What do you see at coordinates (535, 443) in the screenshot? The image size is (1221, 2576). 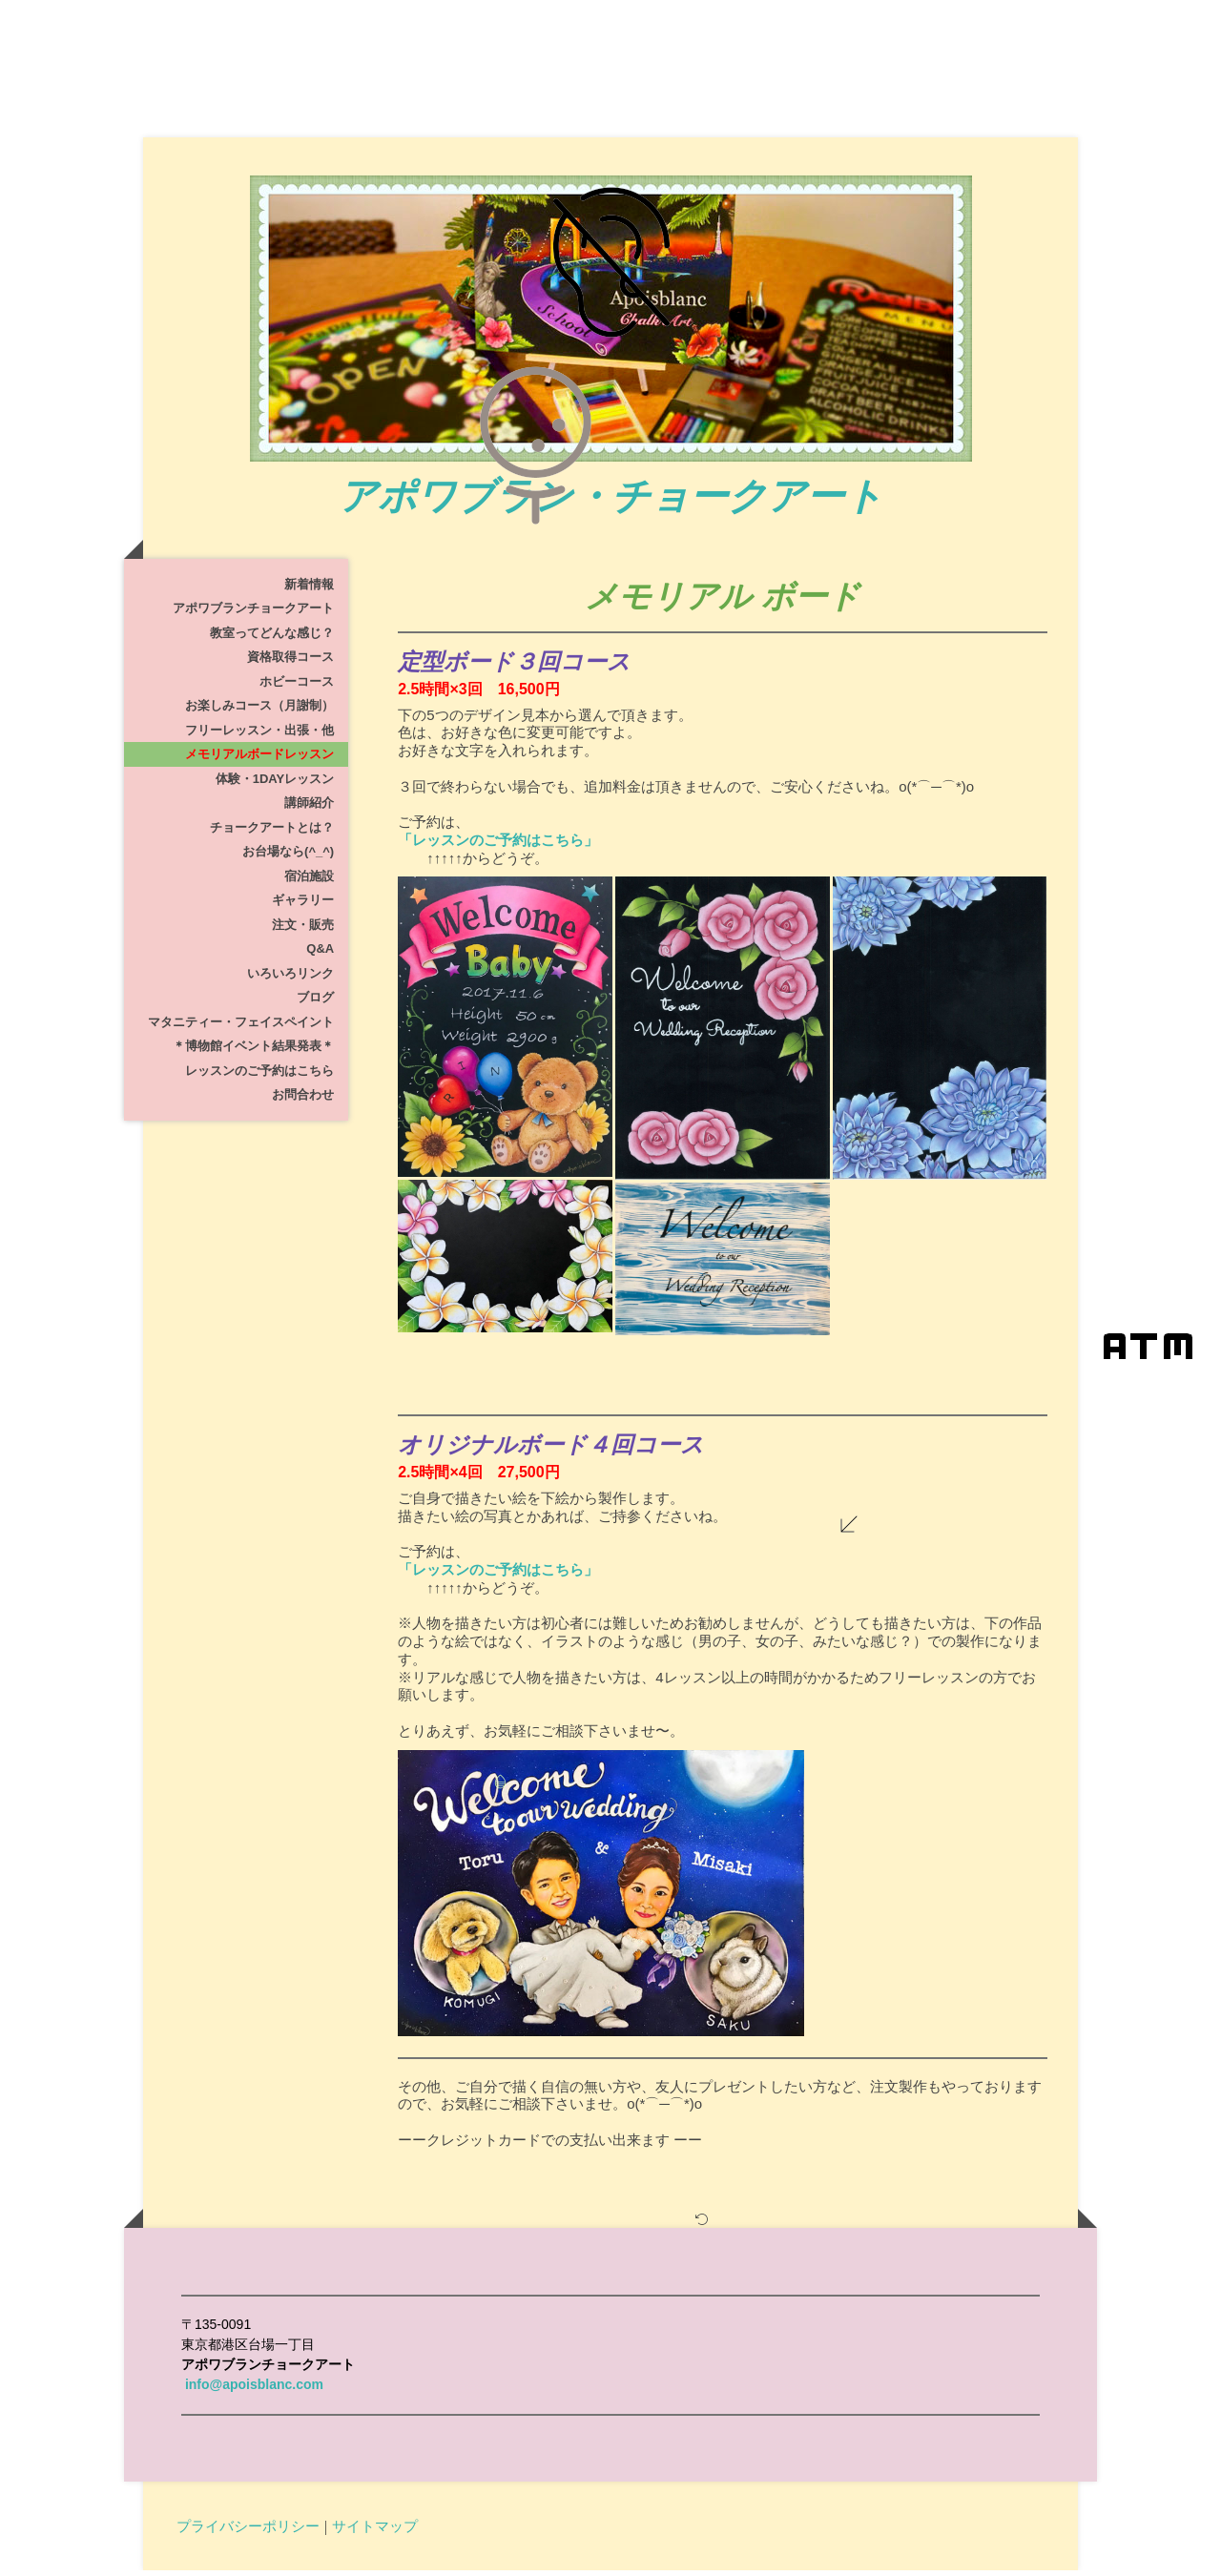 I see `access golf-related features or content` at bounding box center [535, 443].